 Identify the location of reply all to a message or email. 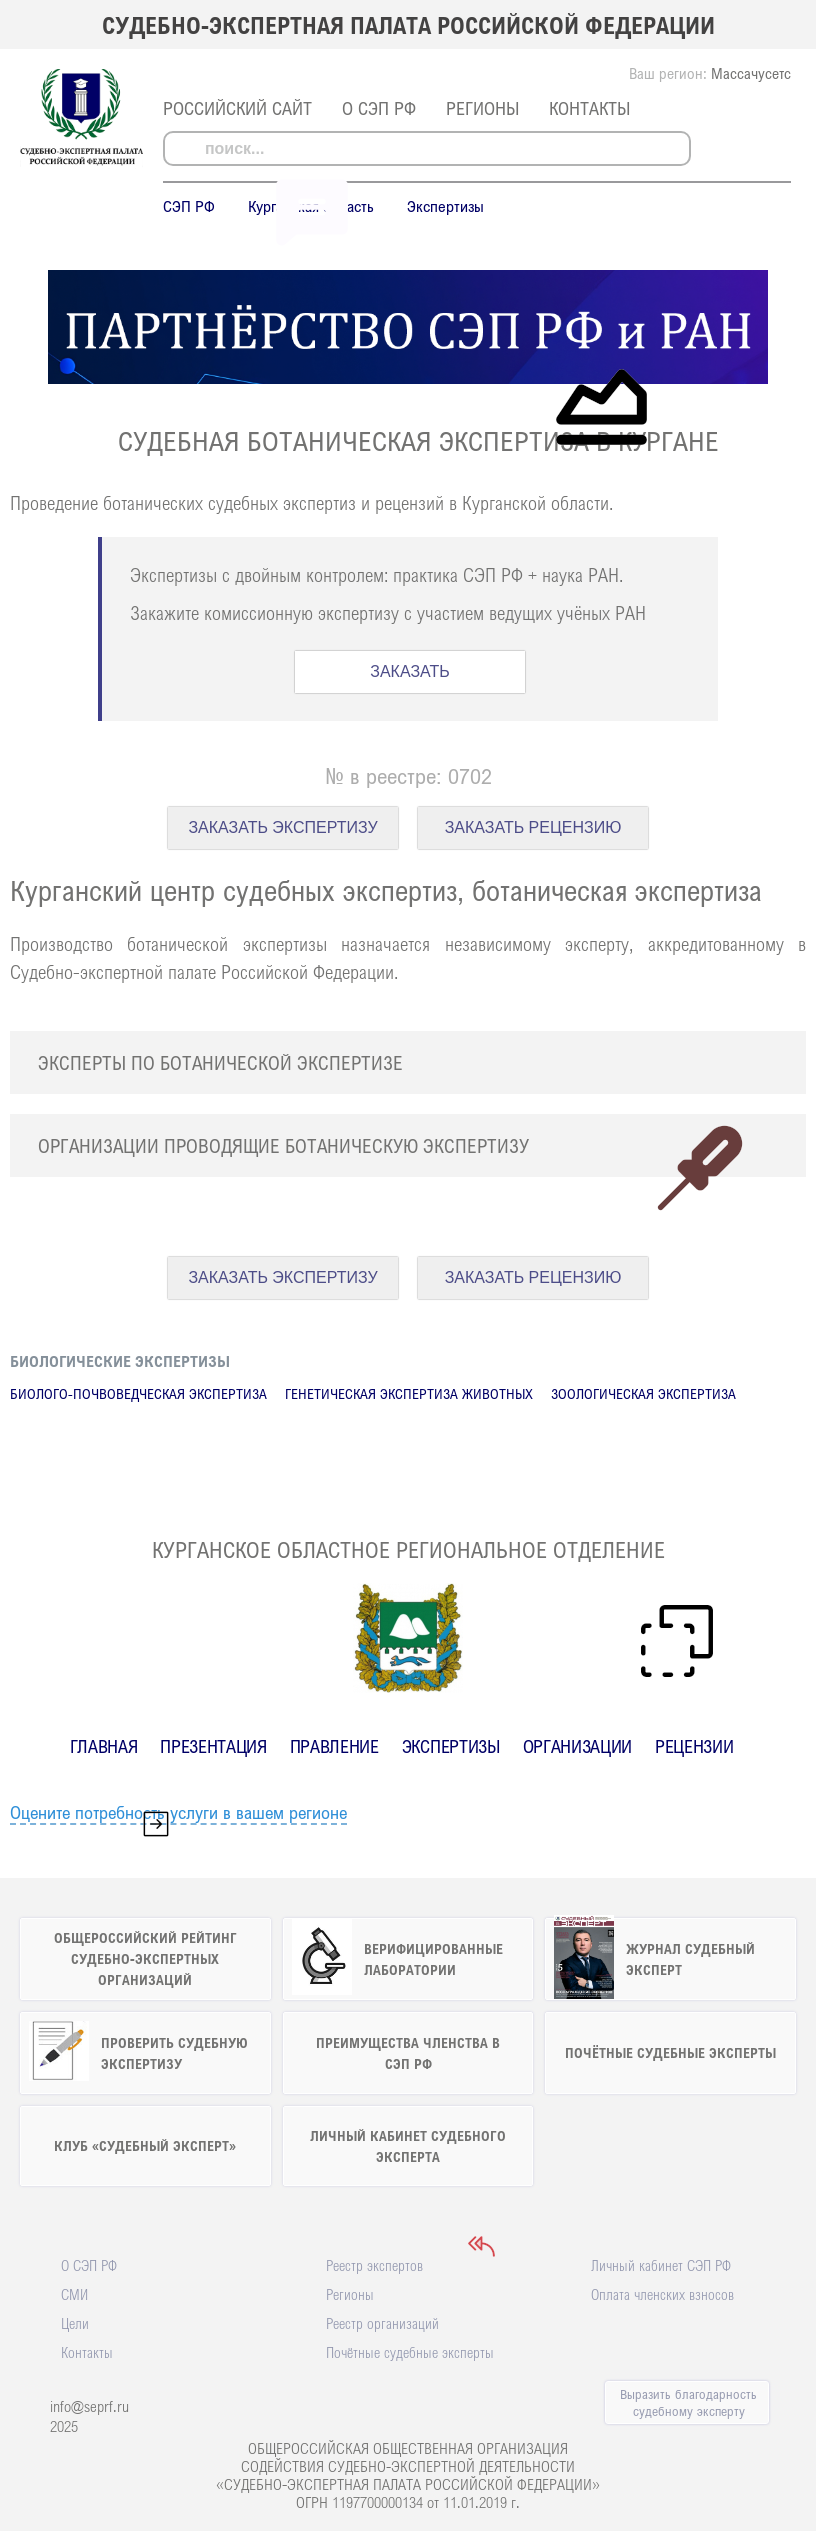
(481, 2246).